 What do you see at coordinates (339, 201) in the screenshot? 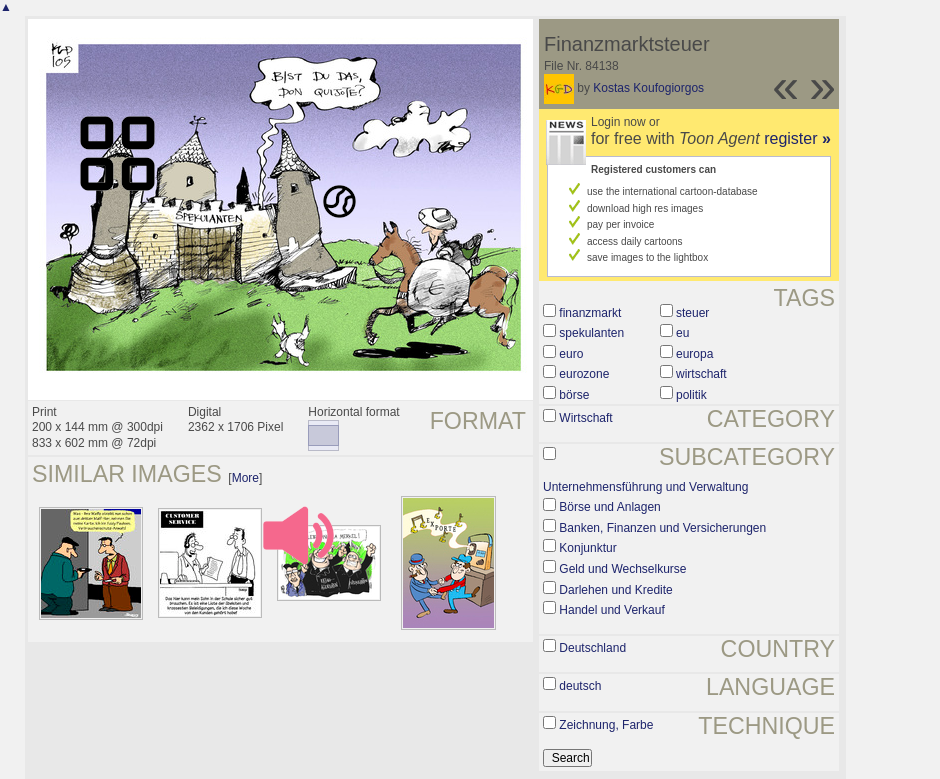
I see `switch to global or worldwide view` at bounding box center [339, 201].